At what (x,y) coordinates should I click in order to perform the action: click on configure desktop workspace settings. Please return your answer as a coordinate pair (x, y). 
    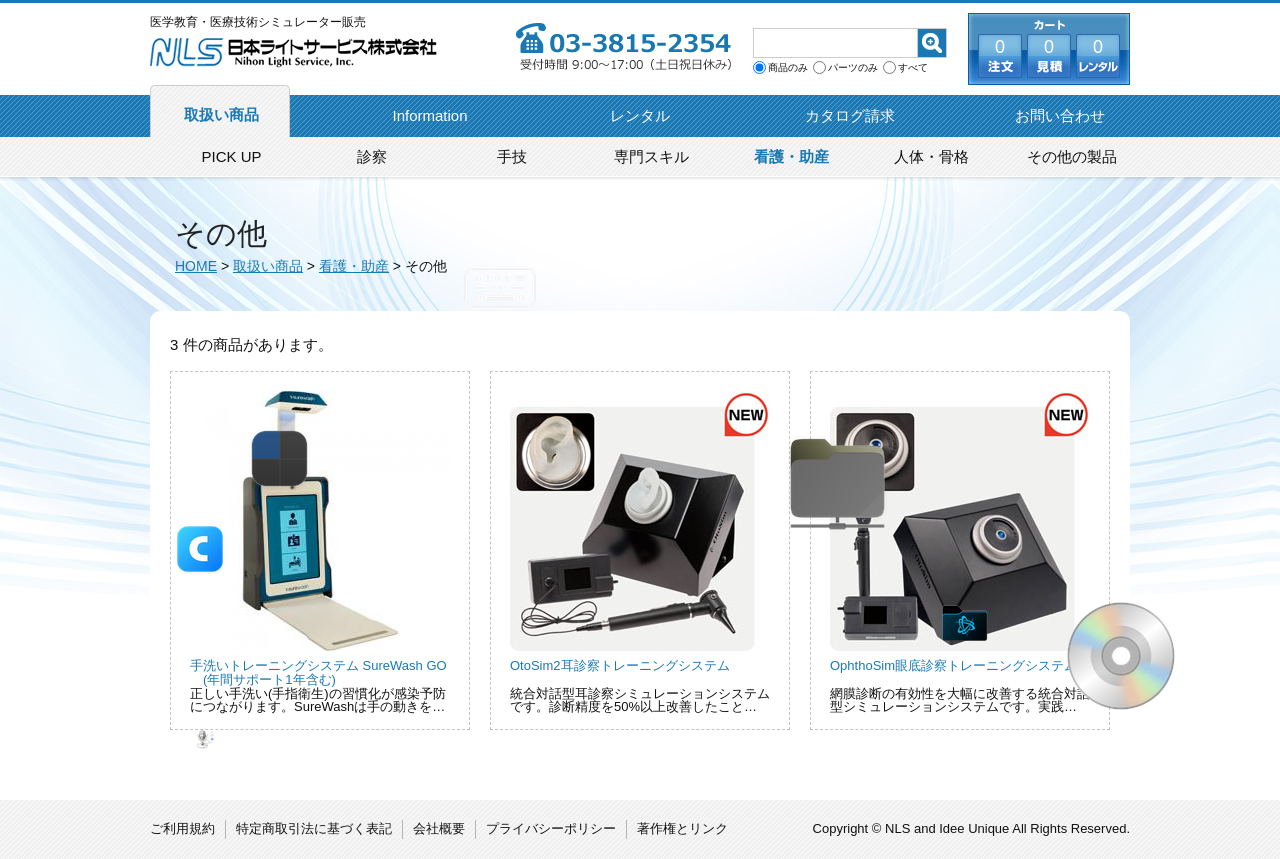
    Looking at the image, I should click on (279, 459).